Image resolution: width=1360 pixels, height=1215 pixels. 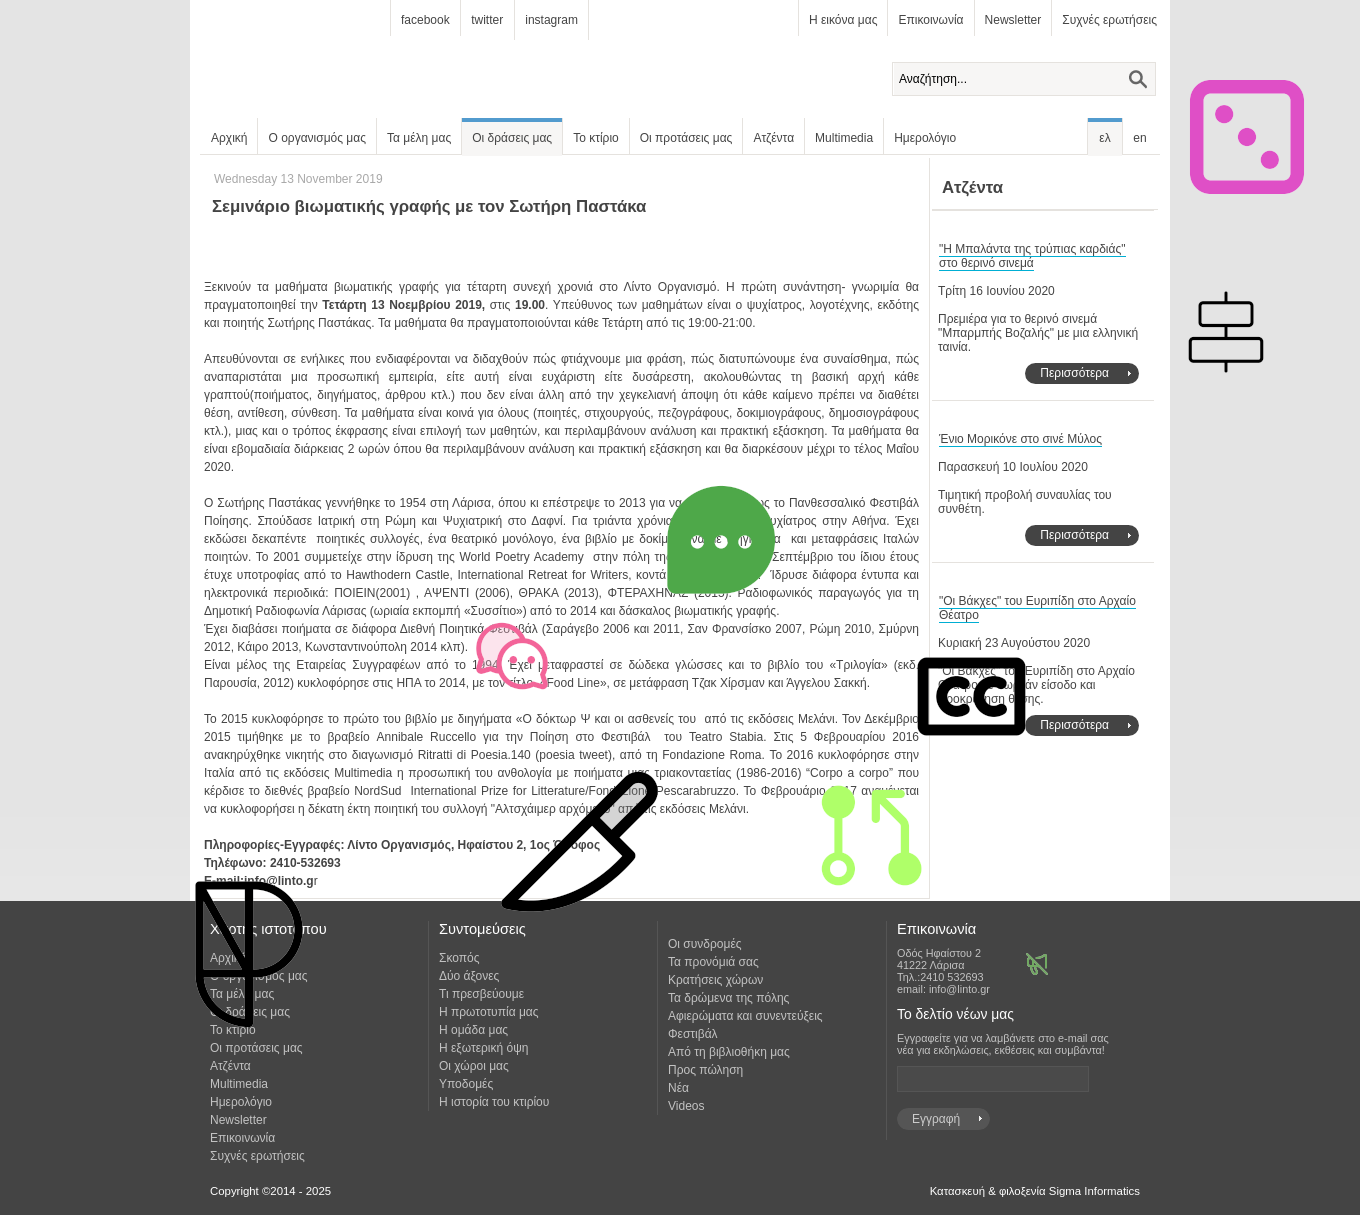 What do you see at coordinates (1247, 137) in the screenshot?
I see `randomize or shuffle content` at bounding box center [1247, 137].